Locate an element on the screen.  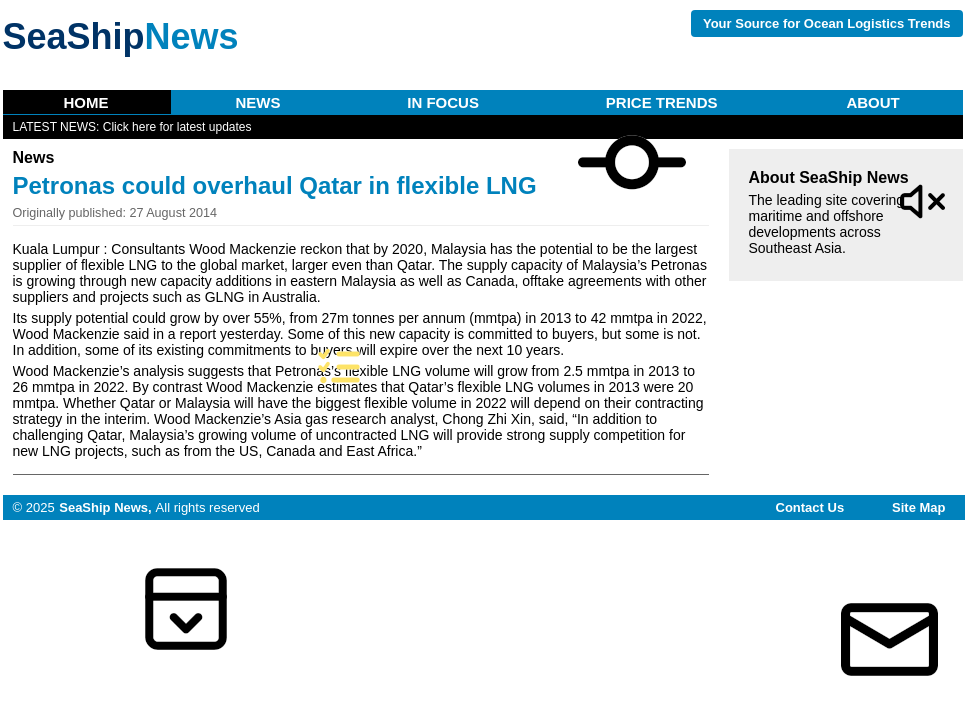
view your task list is located at coordinates (339, 367).